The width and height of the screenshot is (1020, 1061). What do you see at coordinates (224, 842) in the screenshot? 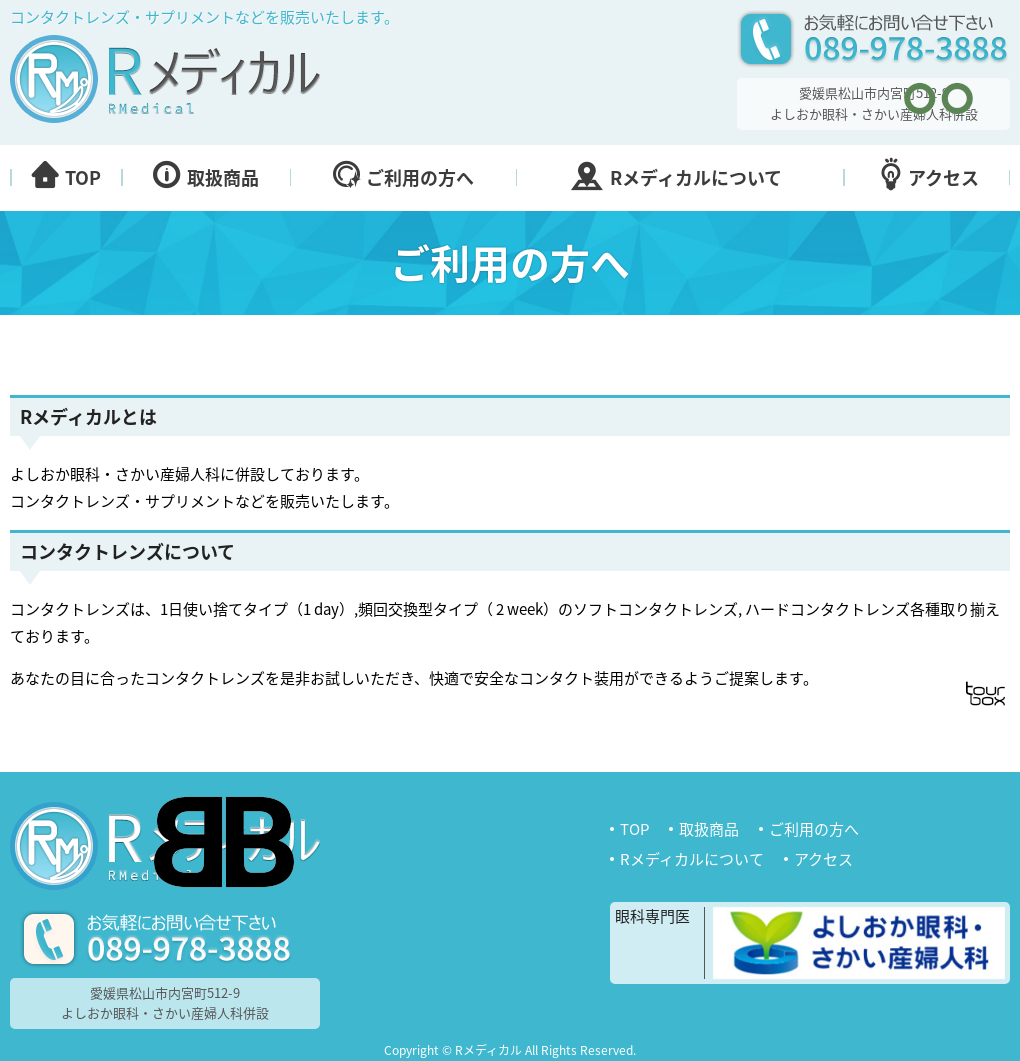
I see `NodeBB forum software logo` at bounding box center [224, 842].